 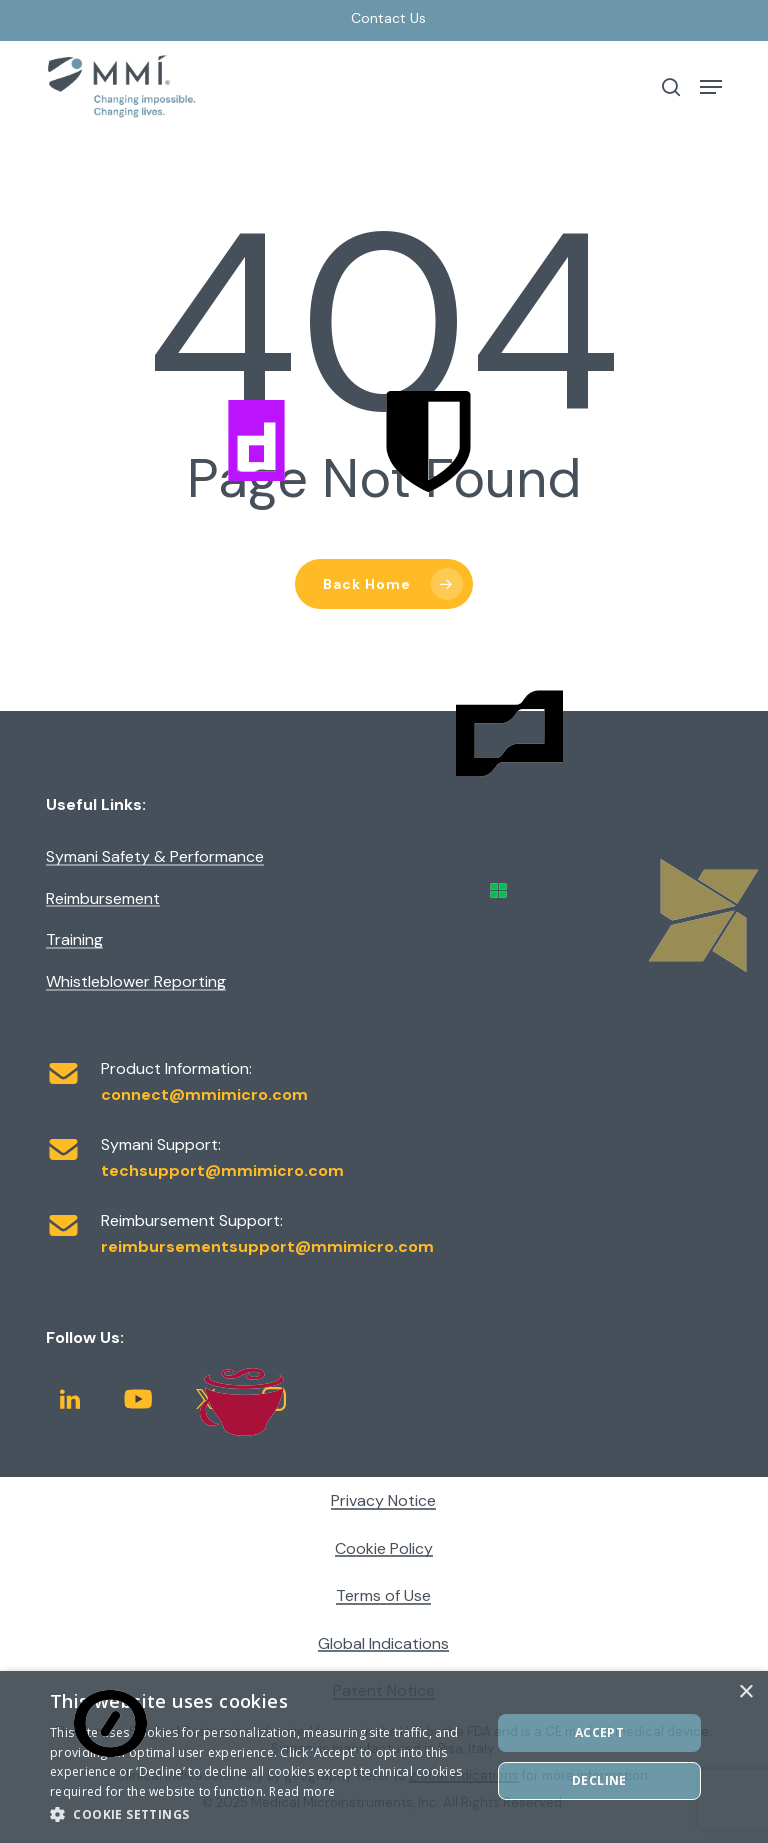 I want to click on automattic company logo, so click(x=110, y=1723).